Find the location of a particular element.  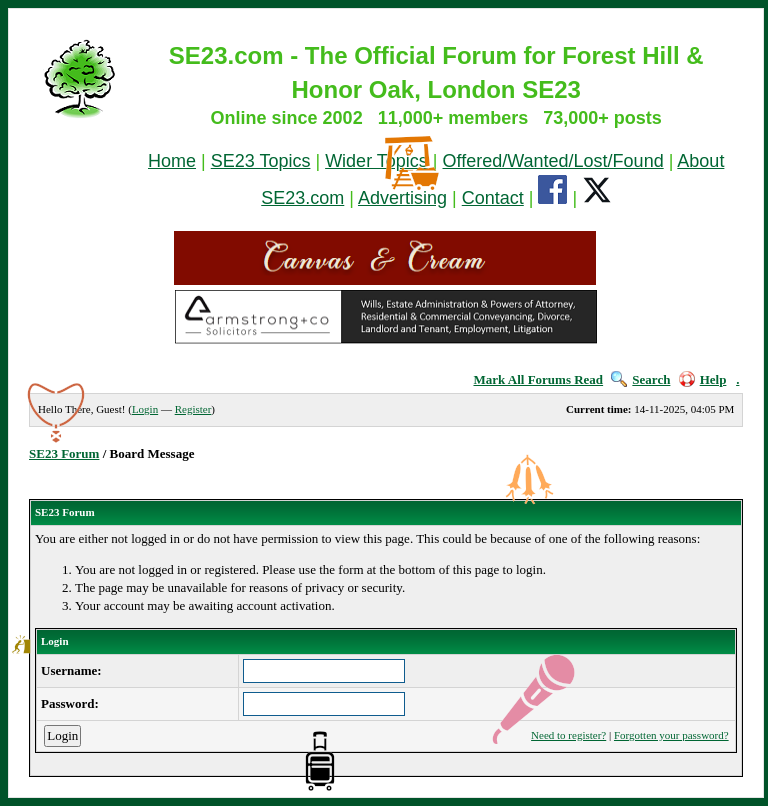

access gold mine resource building is located at coordinates (412, 163).